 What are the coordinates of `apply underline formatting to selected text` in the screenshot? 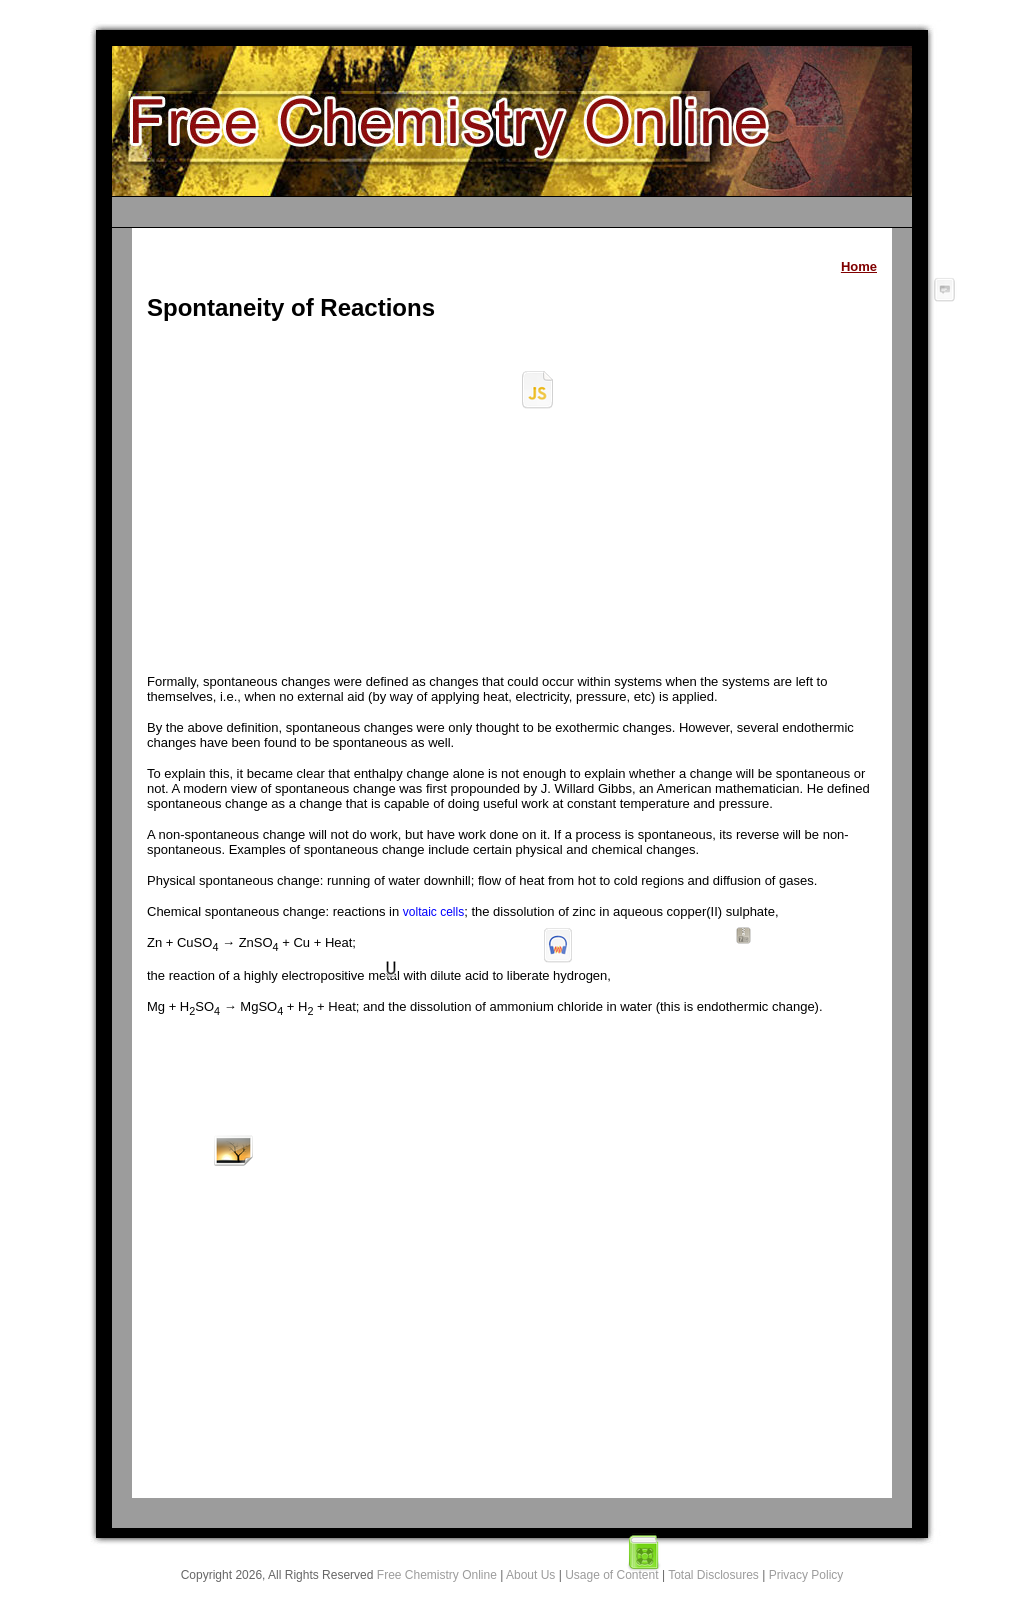 It's located at (391, 969).